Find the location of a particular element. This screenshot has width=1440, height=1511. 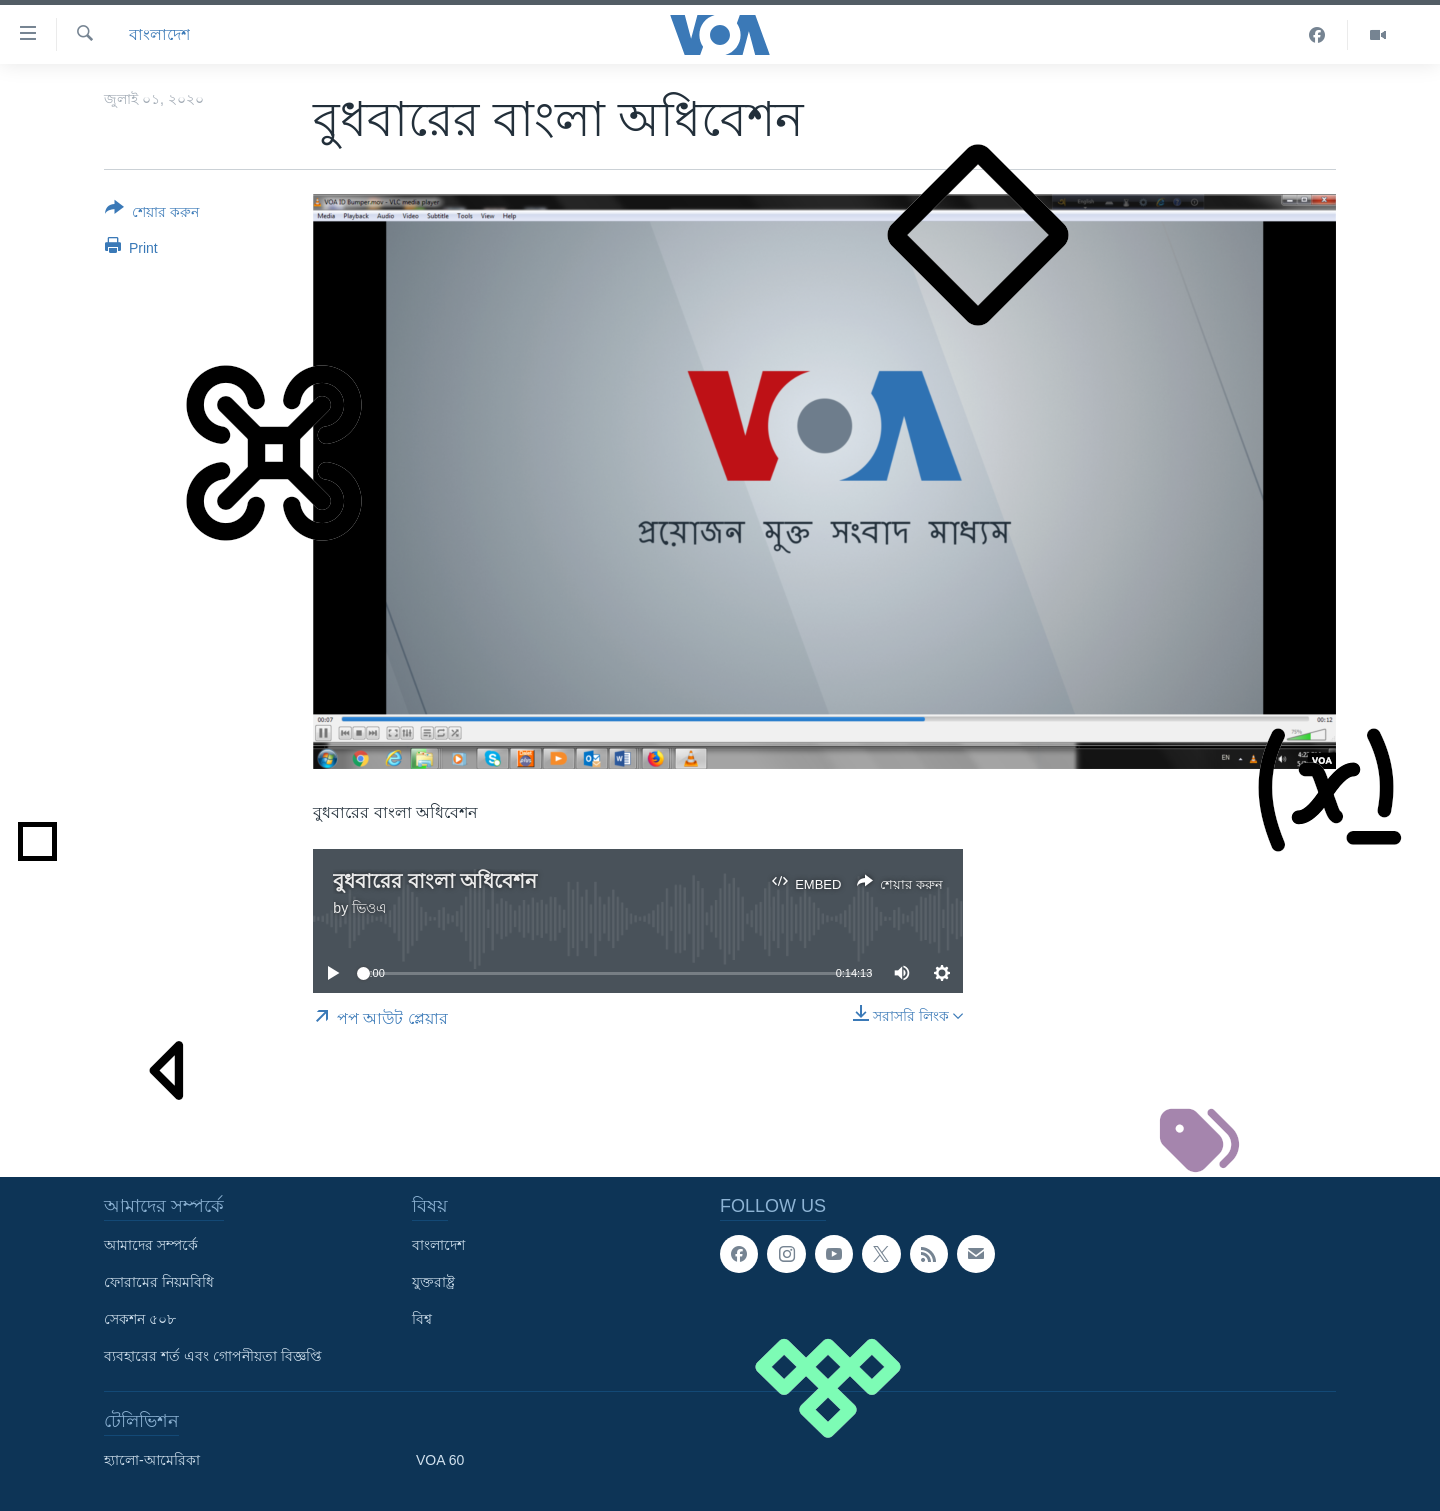

manage tags or labels is located at coordinates (1199, 1136).